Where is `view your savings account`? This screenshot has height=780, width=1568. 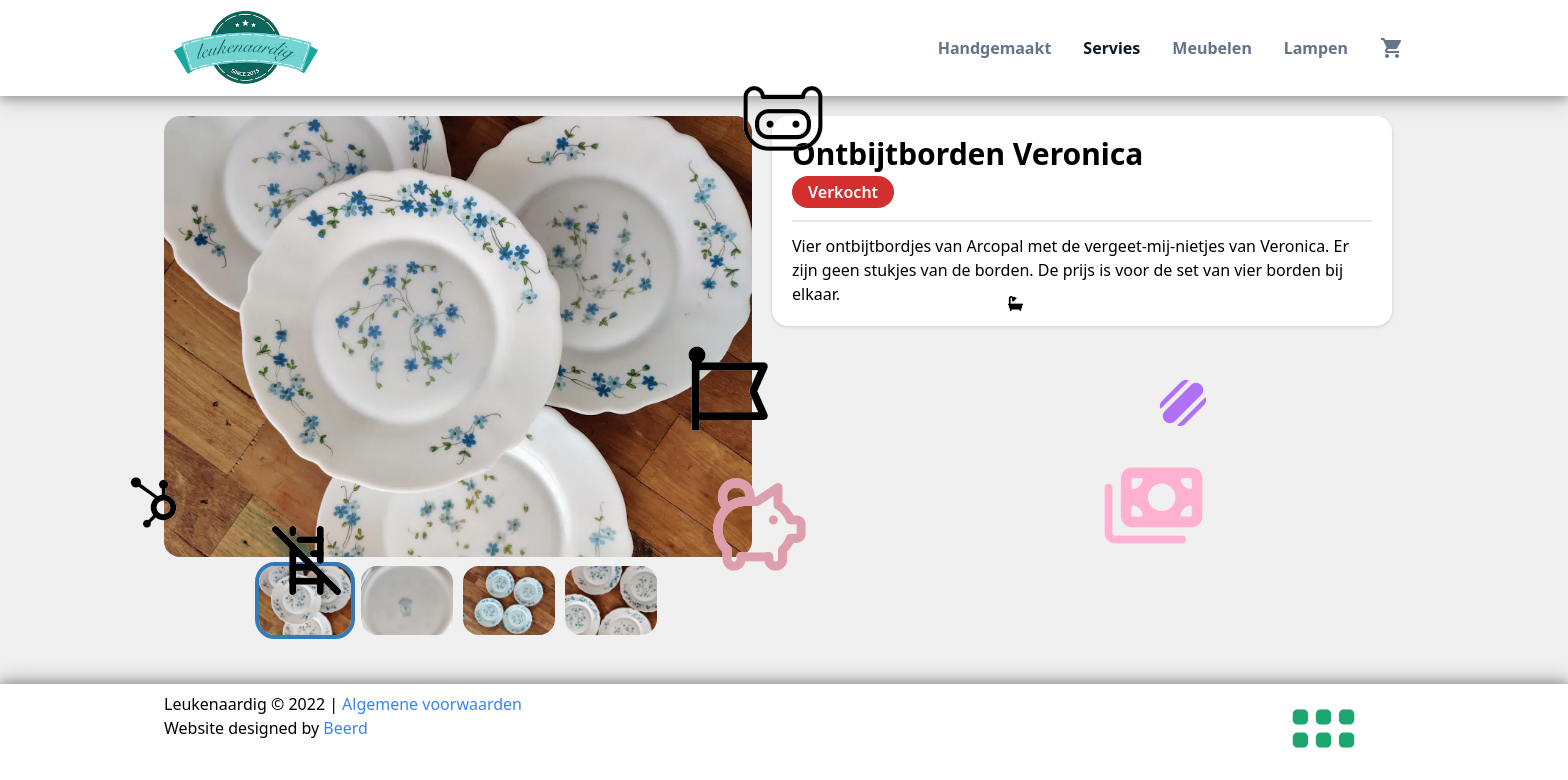 view your savings account is located at coordinates (759, 524).